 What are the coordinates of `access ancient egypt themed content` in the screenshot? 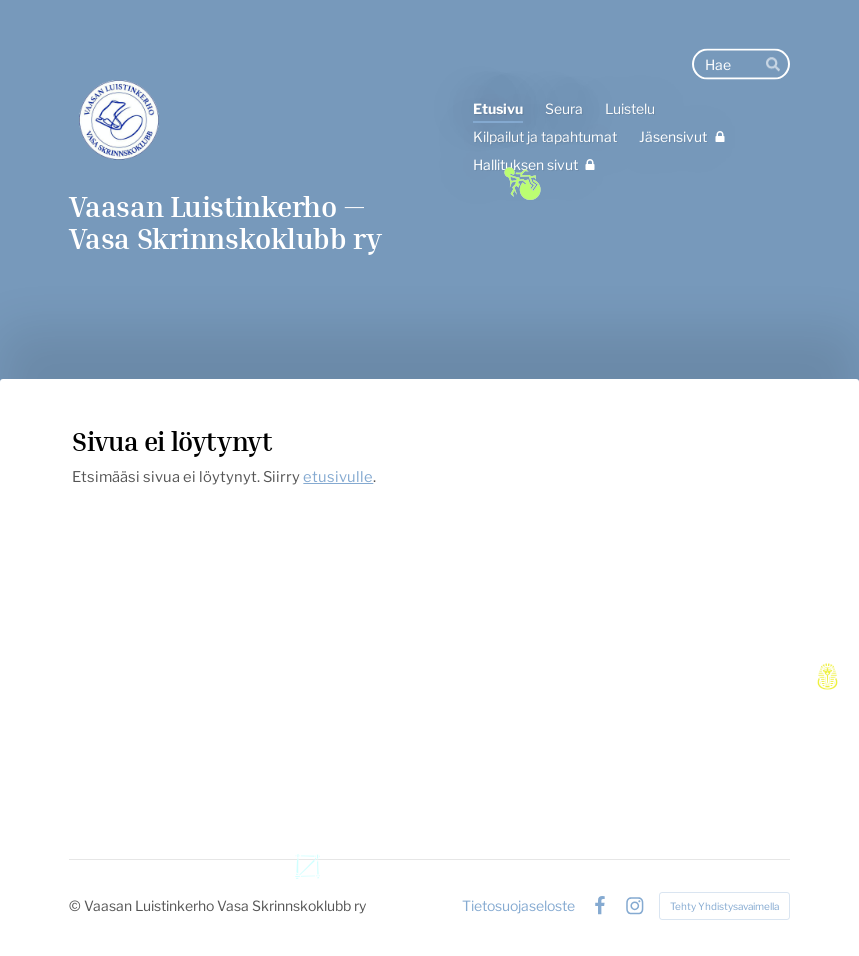 It's located at (827, 676).